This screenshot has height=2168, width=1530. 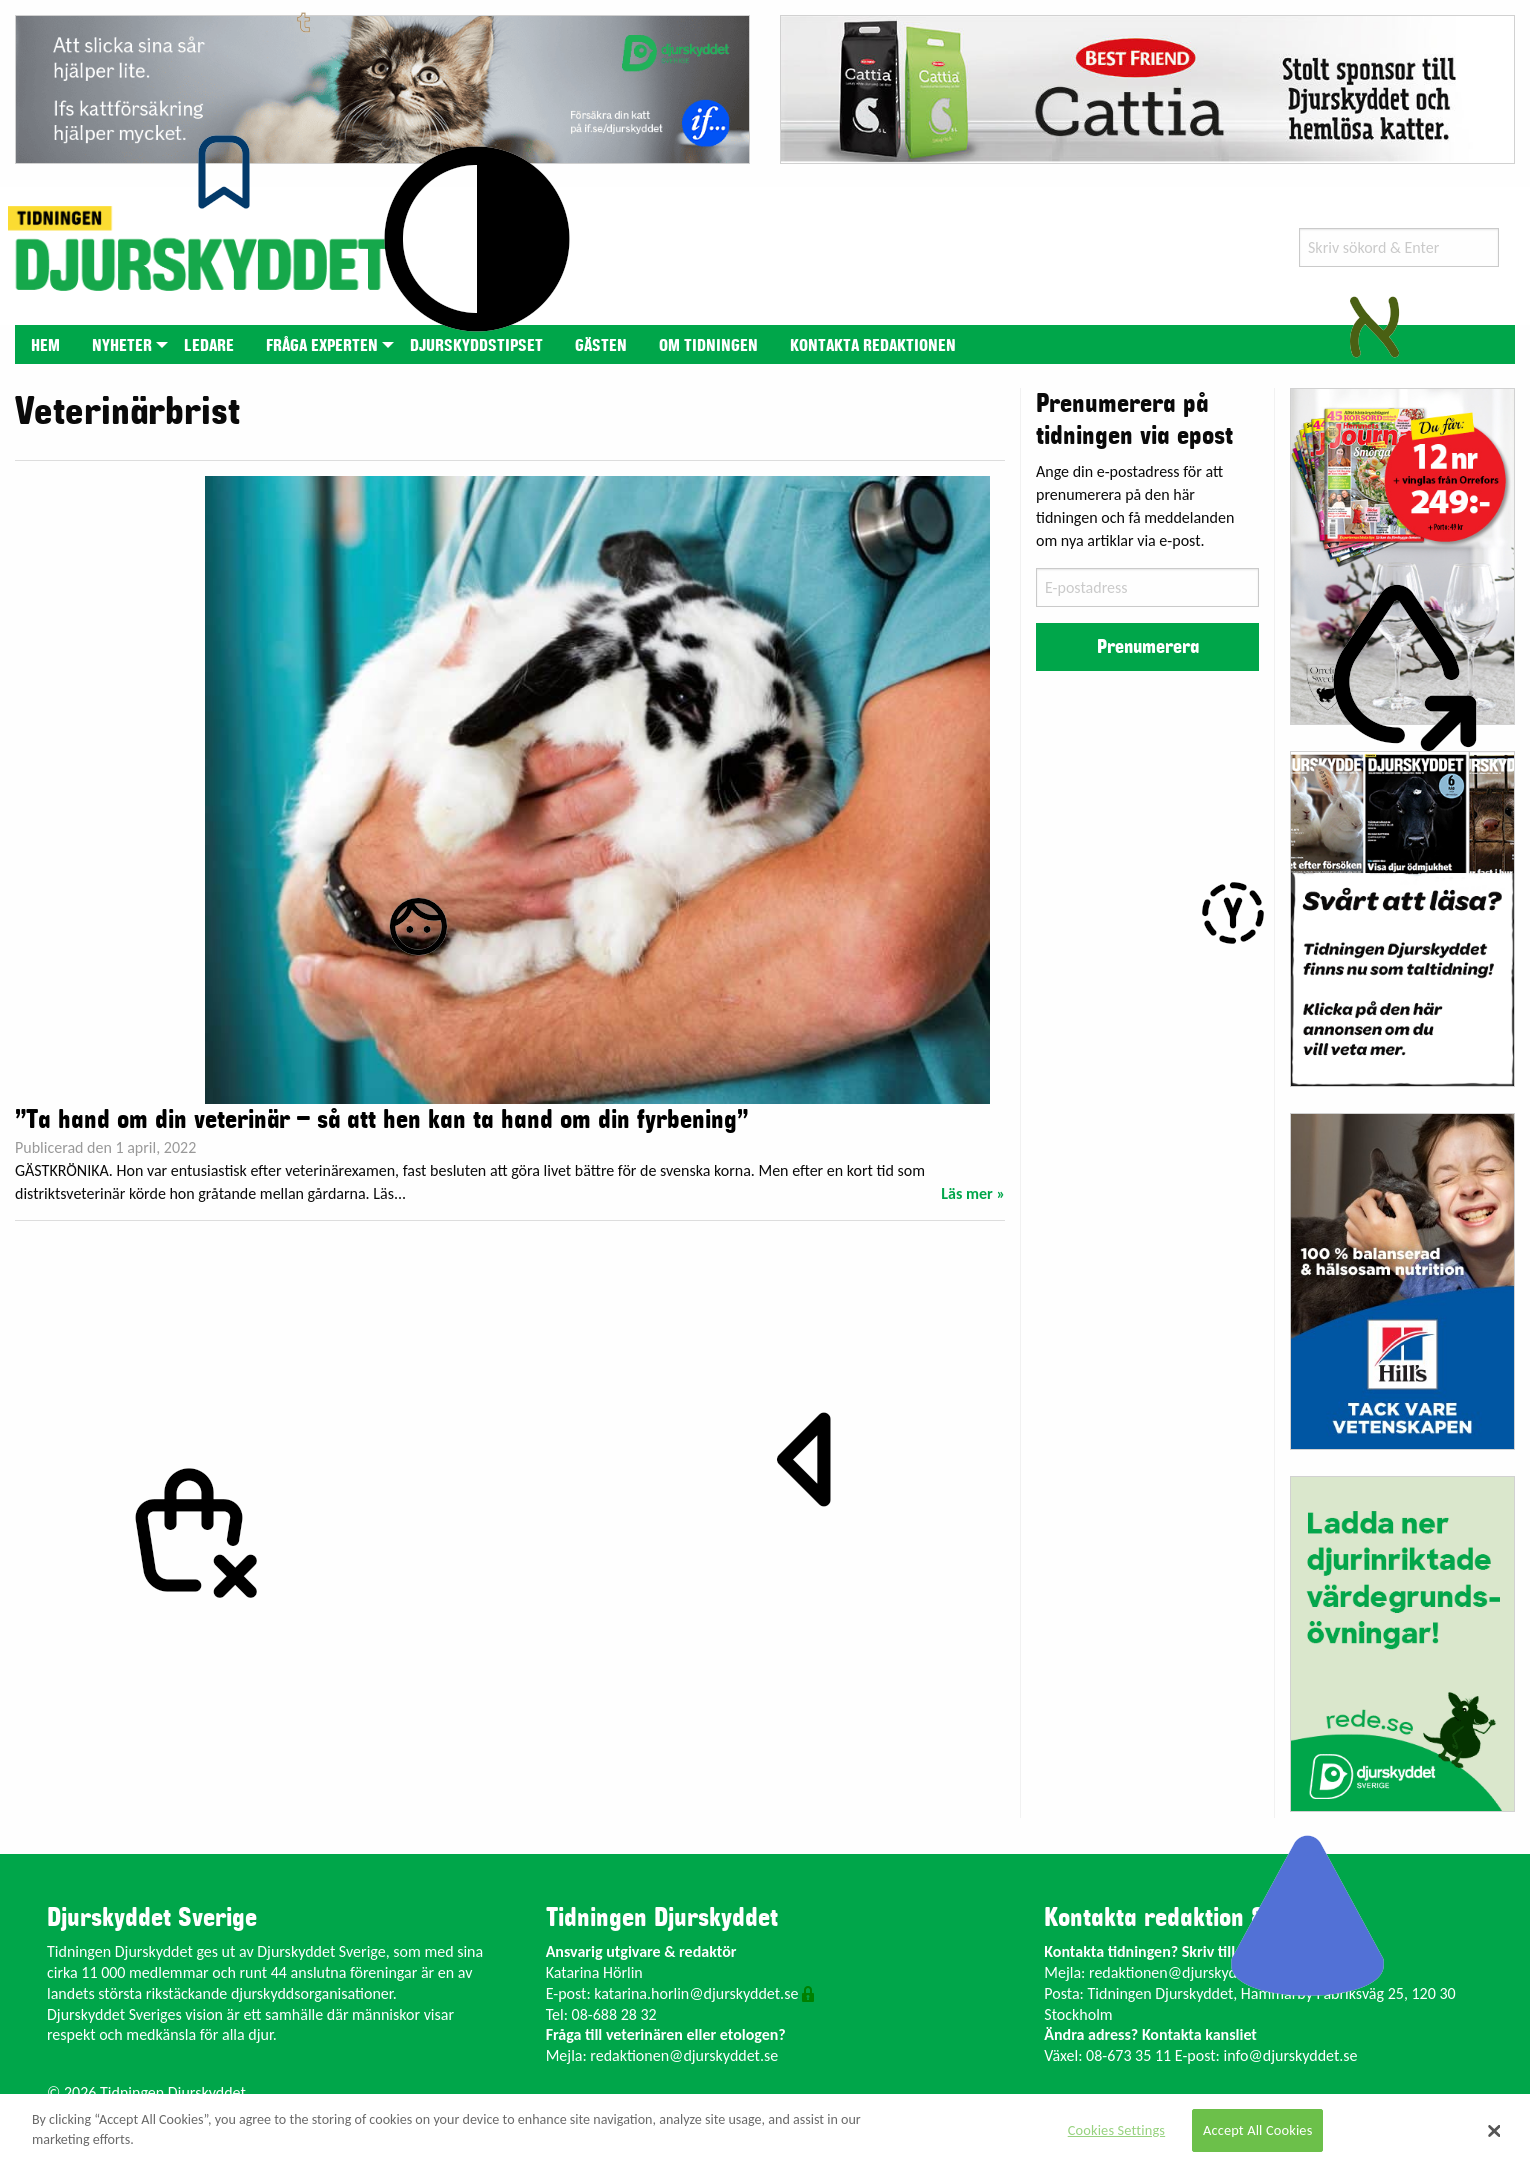 What do you see at coordinates (224, 172) in the screenshot?
I see `save this item for later` at bounding box center [224, 172].